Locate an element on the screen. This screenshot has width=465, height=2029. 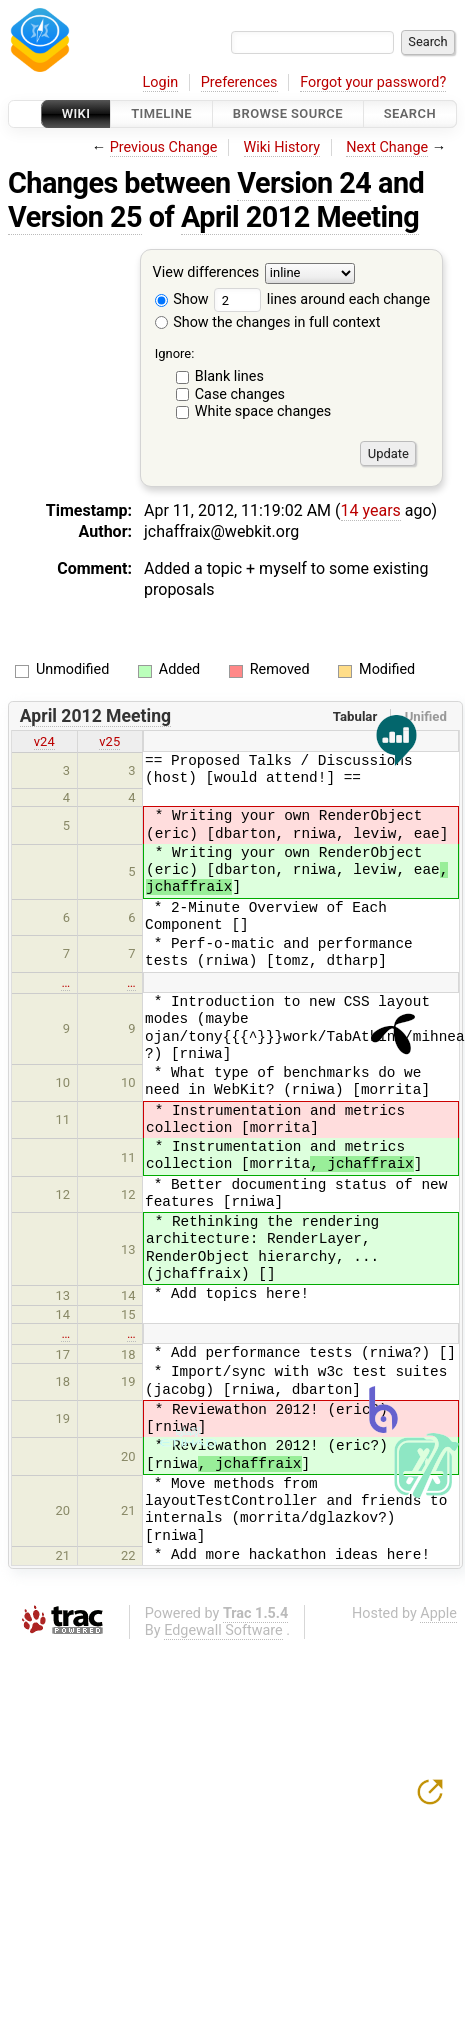
open the Etihad Airways app is located at coordinates (188, 1436).